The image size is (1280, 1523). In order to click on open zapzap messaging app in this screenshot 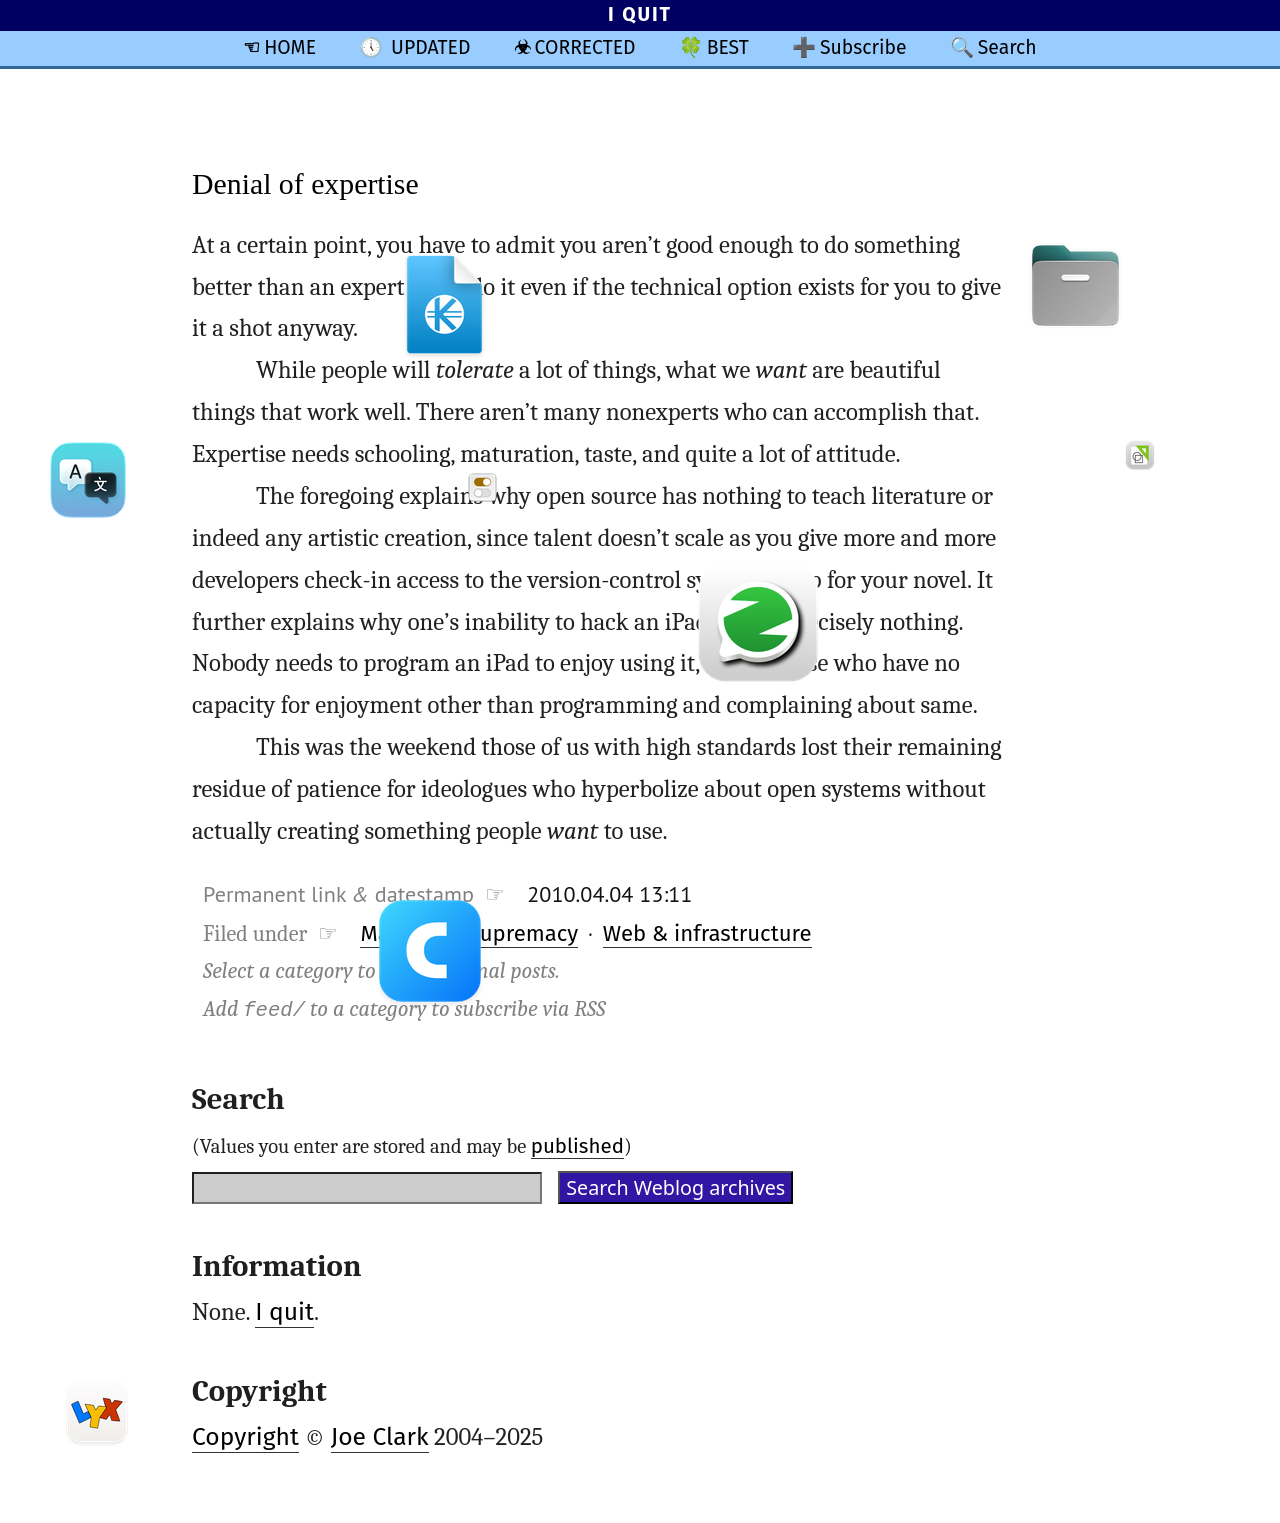, I will do `click(765, 618)`.